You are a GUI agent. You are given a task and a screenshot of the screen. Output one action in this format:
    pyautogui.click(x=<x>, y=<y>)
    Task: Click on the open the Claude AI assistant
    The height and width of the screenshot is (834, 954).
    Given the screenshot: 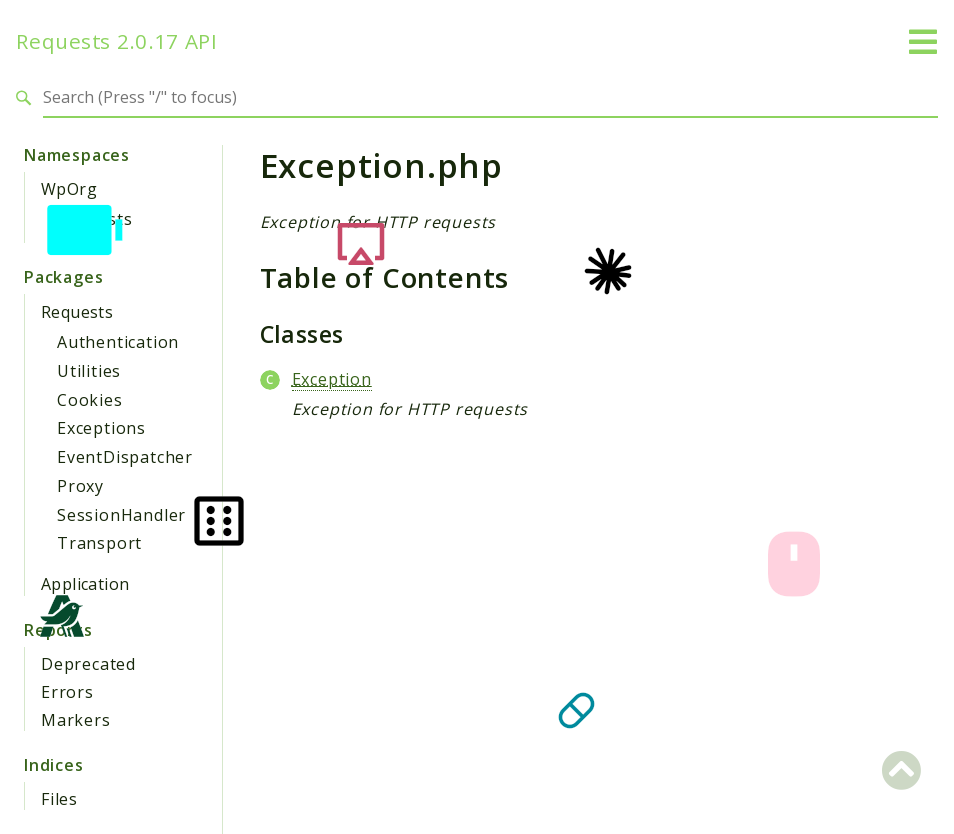 What is the action you would take?
    pyautogui.click(x=608, y=271)
    